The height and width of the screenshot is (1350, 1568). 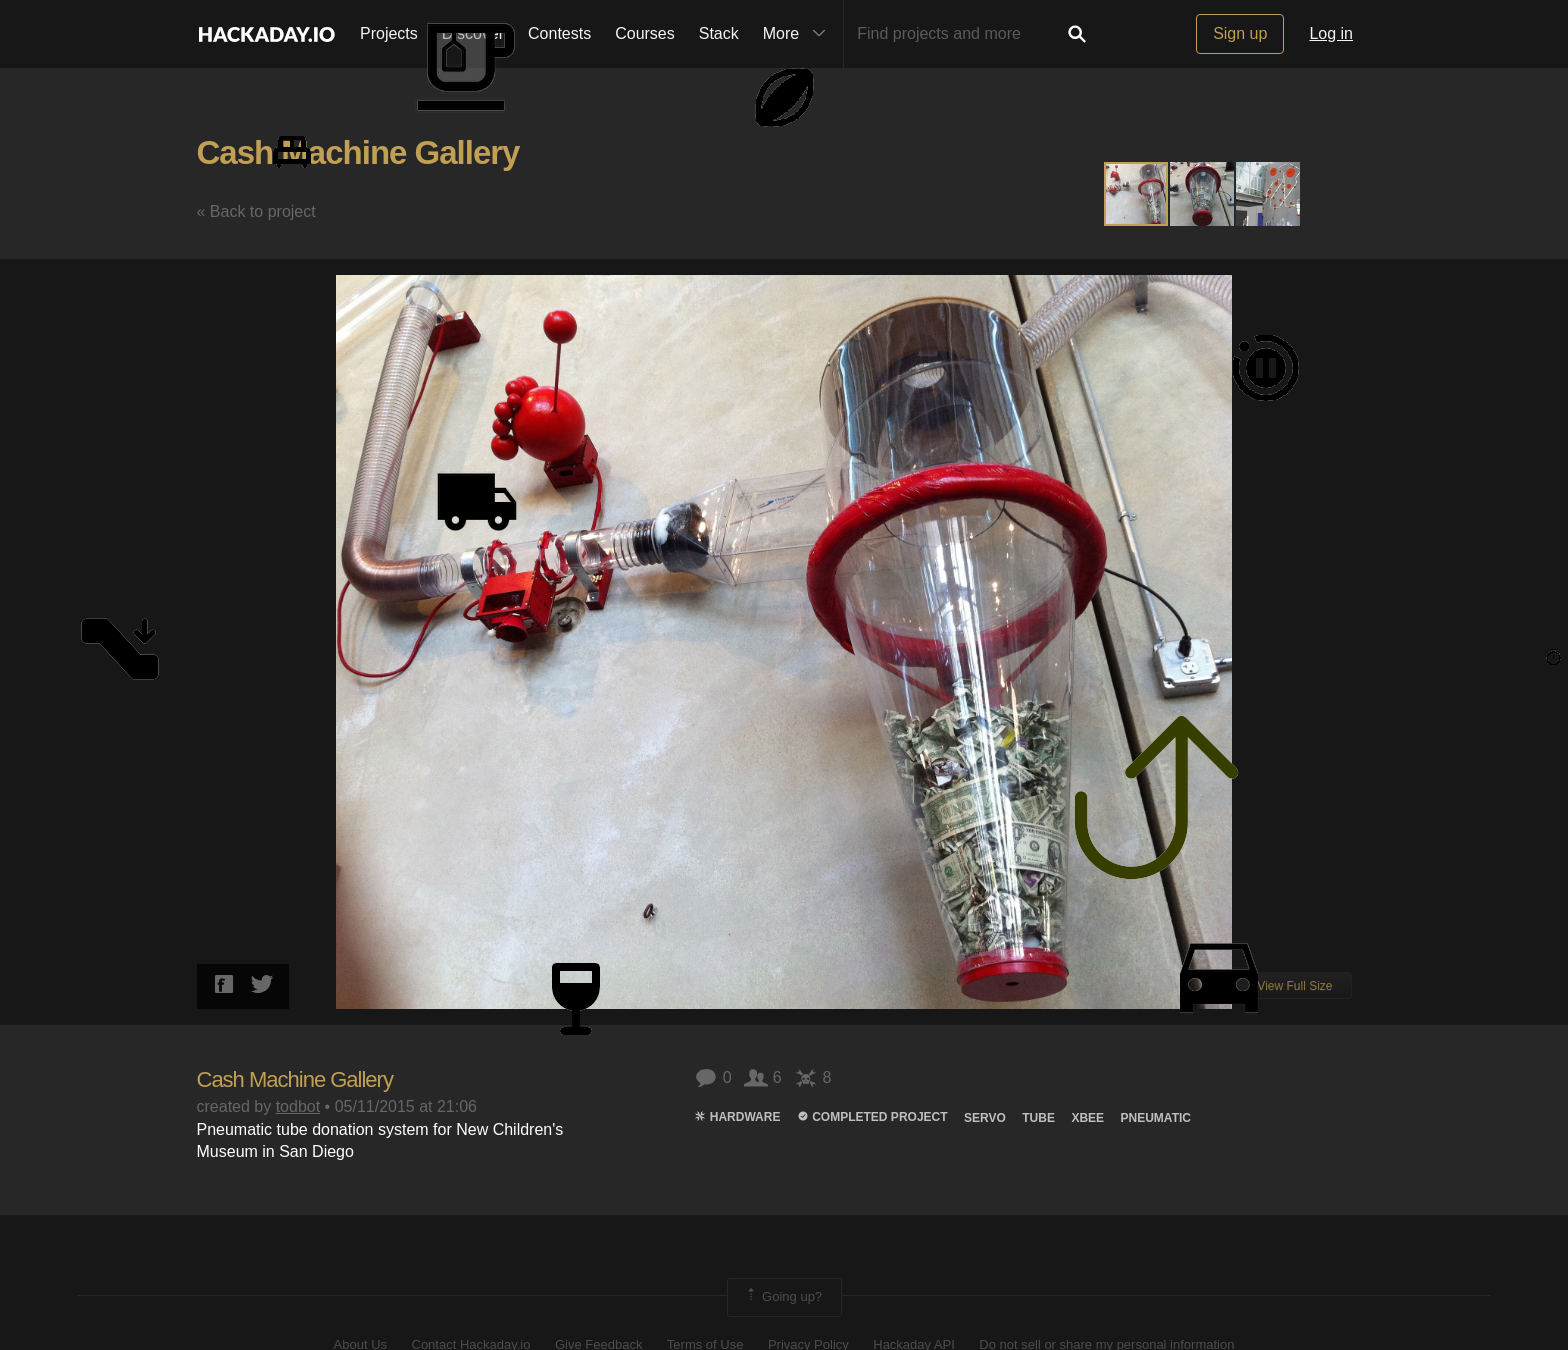 What do you see at coordinates (120, 649) in the screenshot?
I see `indicates escalator going down` at bounding box center [120, 649].